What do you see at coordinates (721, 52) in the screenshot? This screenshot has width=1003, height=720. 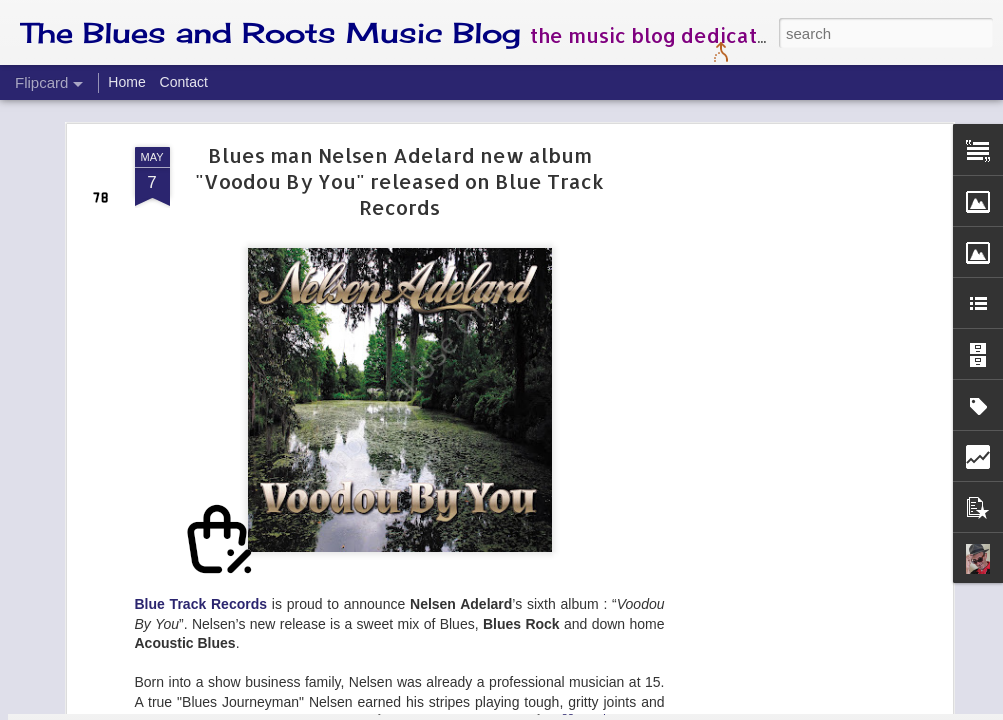 I see `merge content from right side` at bounding box center [721, 52].